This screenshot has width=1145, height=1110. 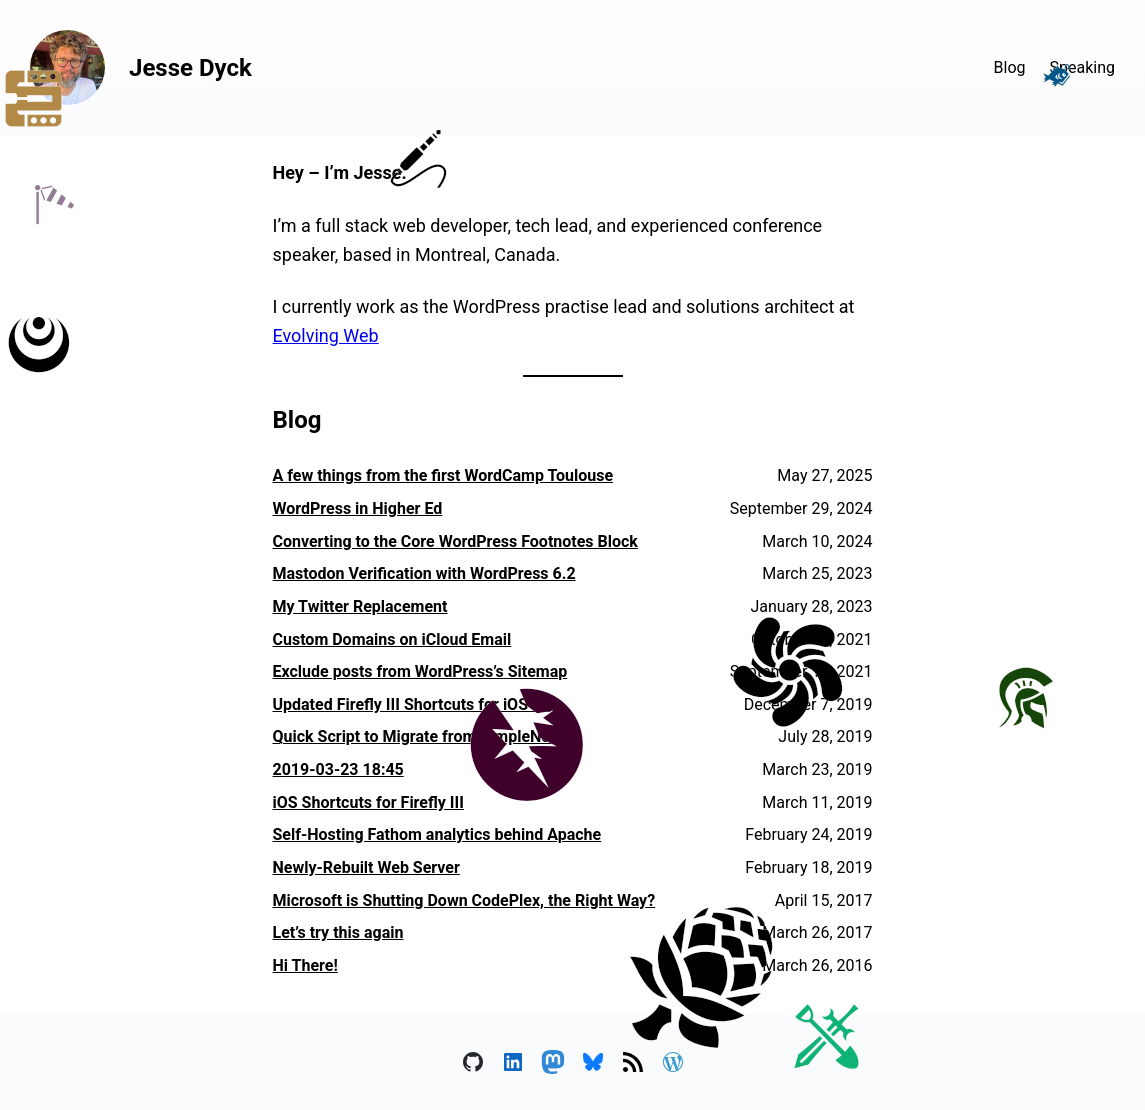 I want to click on access combat or adventure tools, so click(x=826, y=1036).